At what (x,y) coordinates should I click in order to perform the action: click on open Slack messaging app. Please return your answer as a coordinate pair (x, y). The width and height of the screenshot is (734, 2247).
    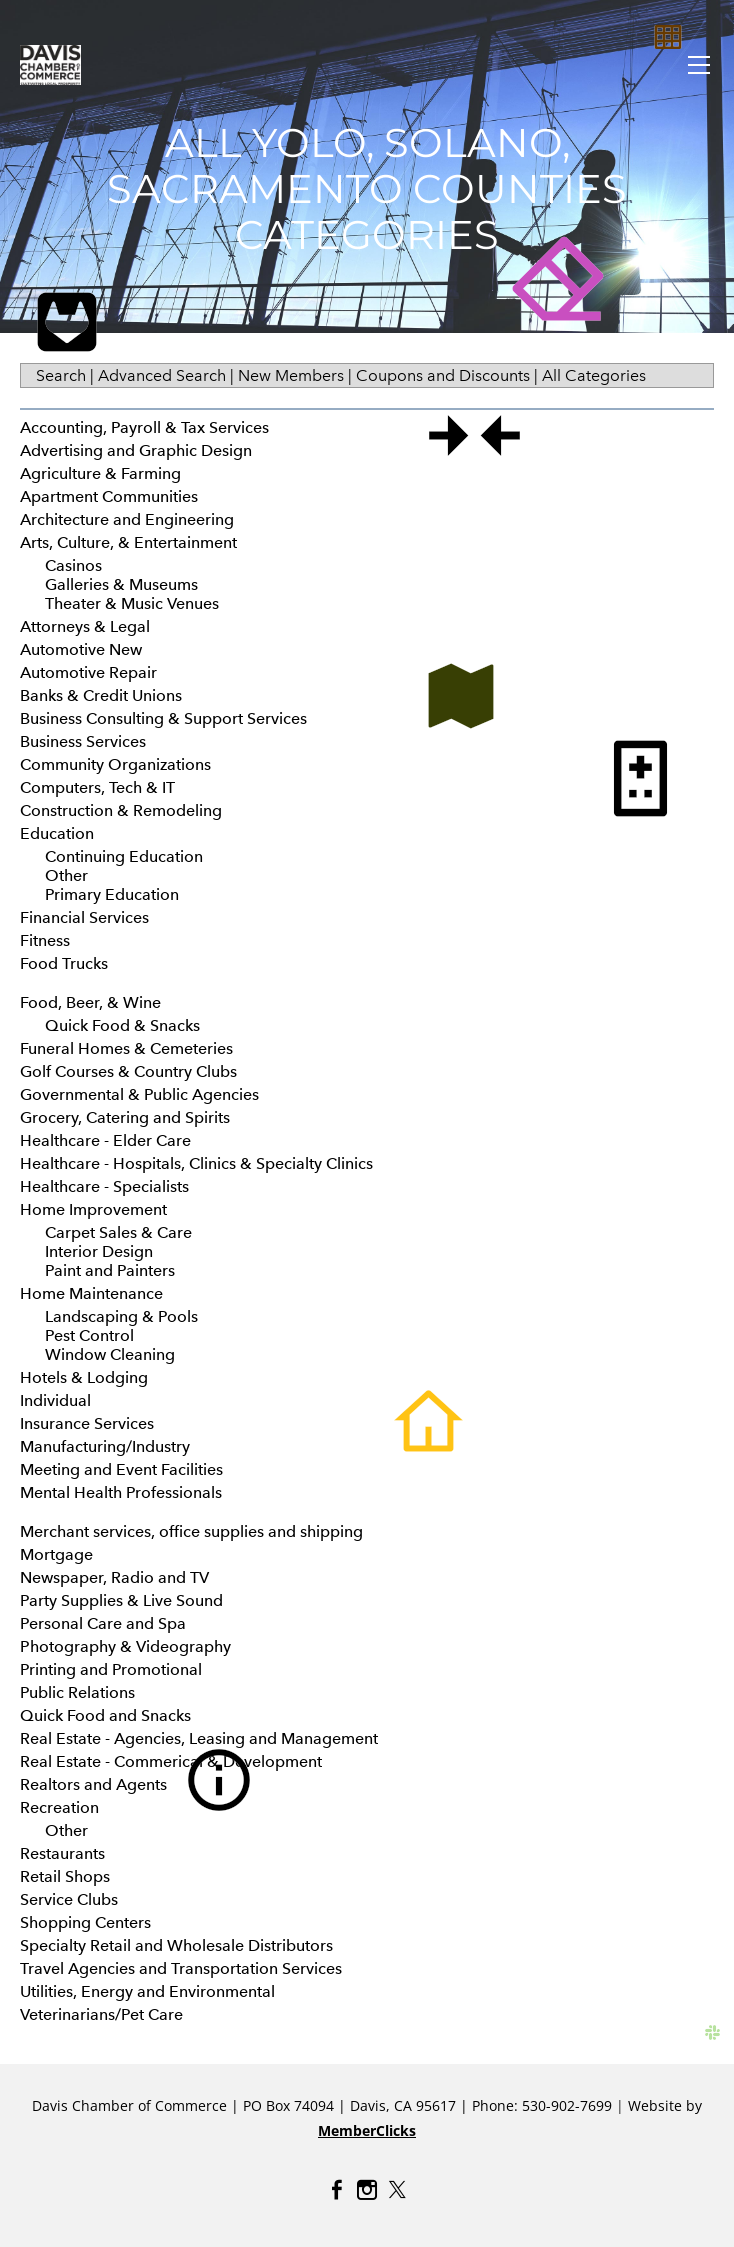
    Looking at the image, I should click on (712, 2032).